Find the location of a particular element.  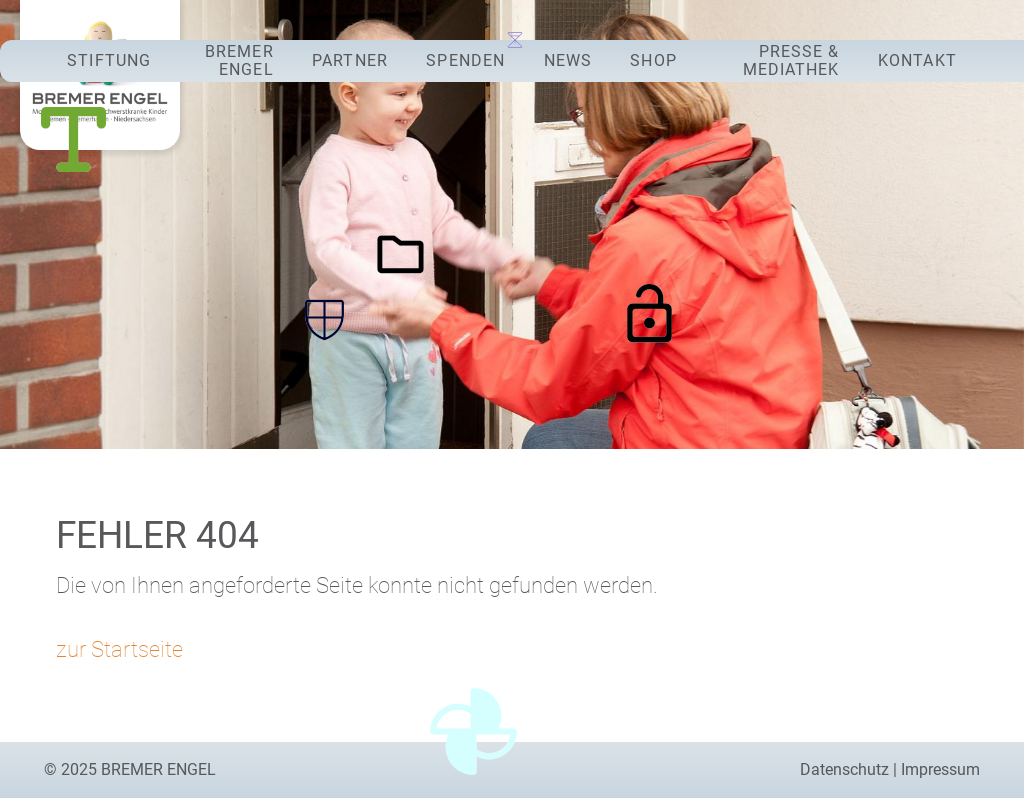

indicates loading or processing in progress is located at coordinates (515, 40).